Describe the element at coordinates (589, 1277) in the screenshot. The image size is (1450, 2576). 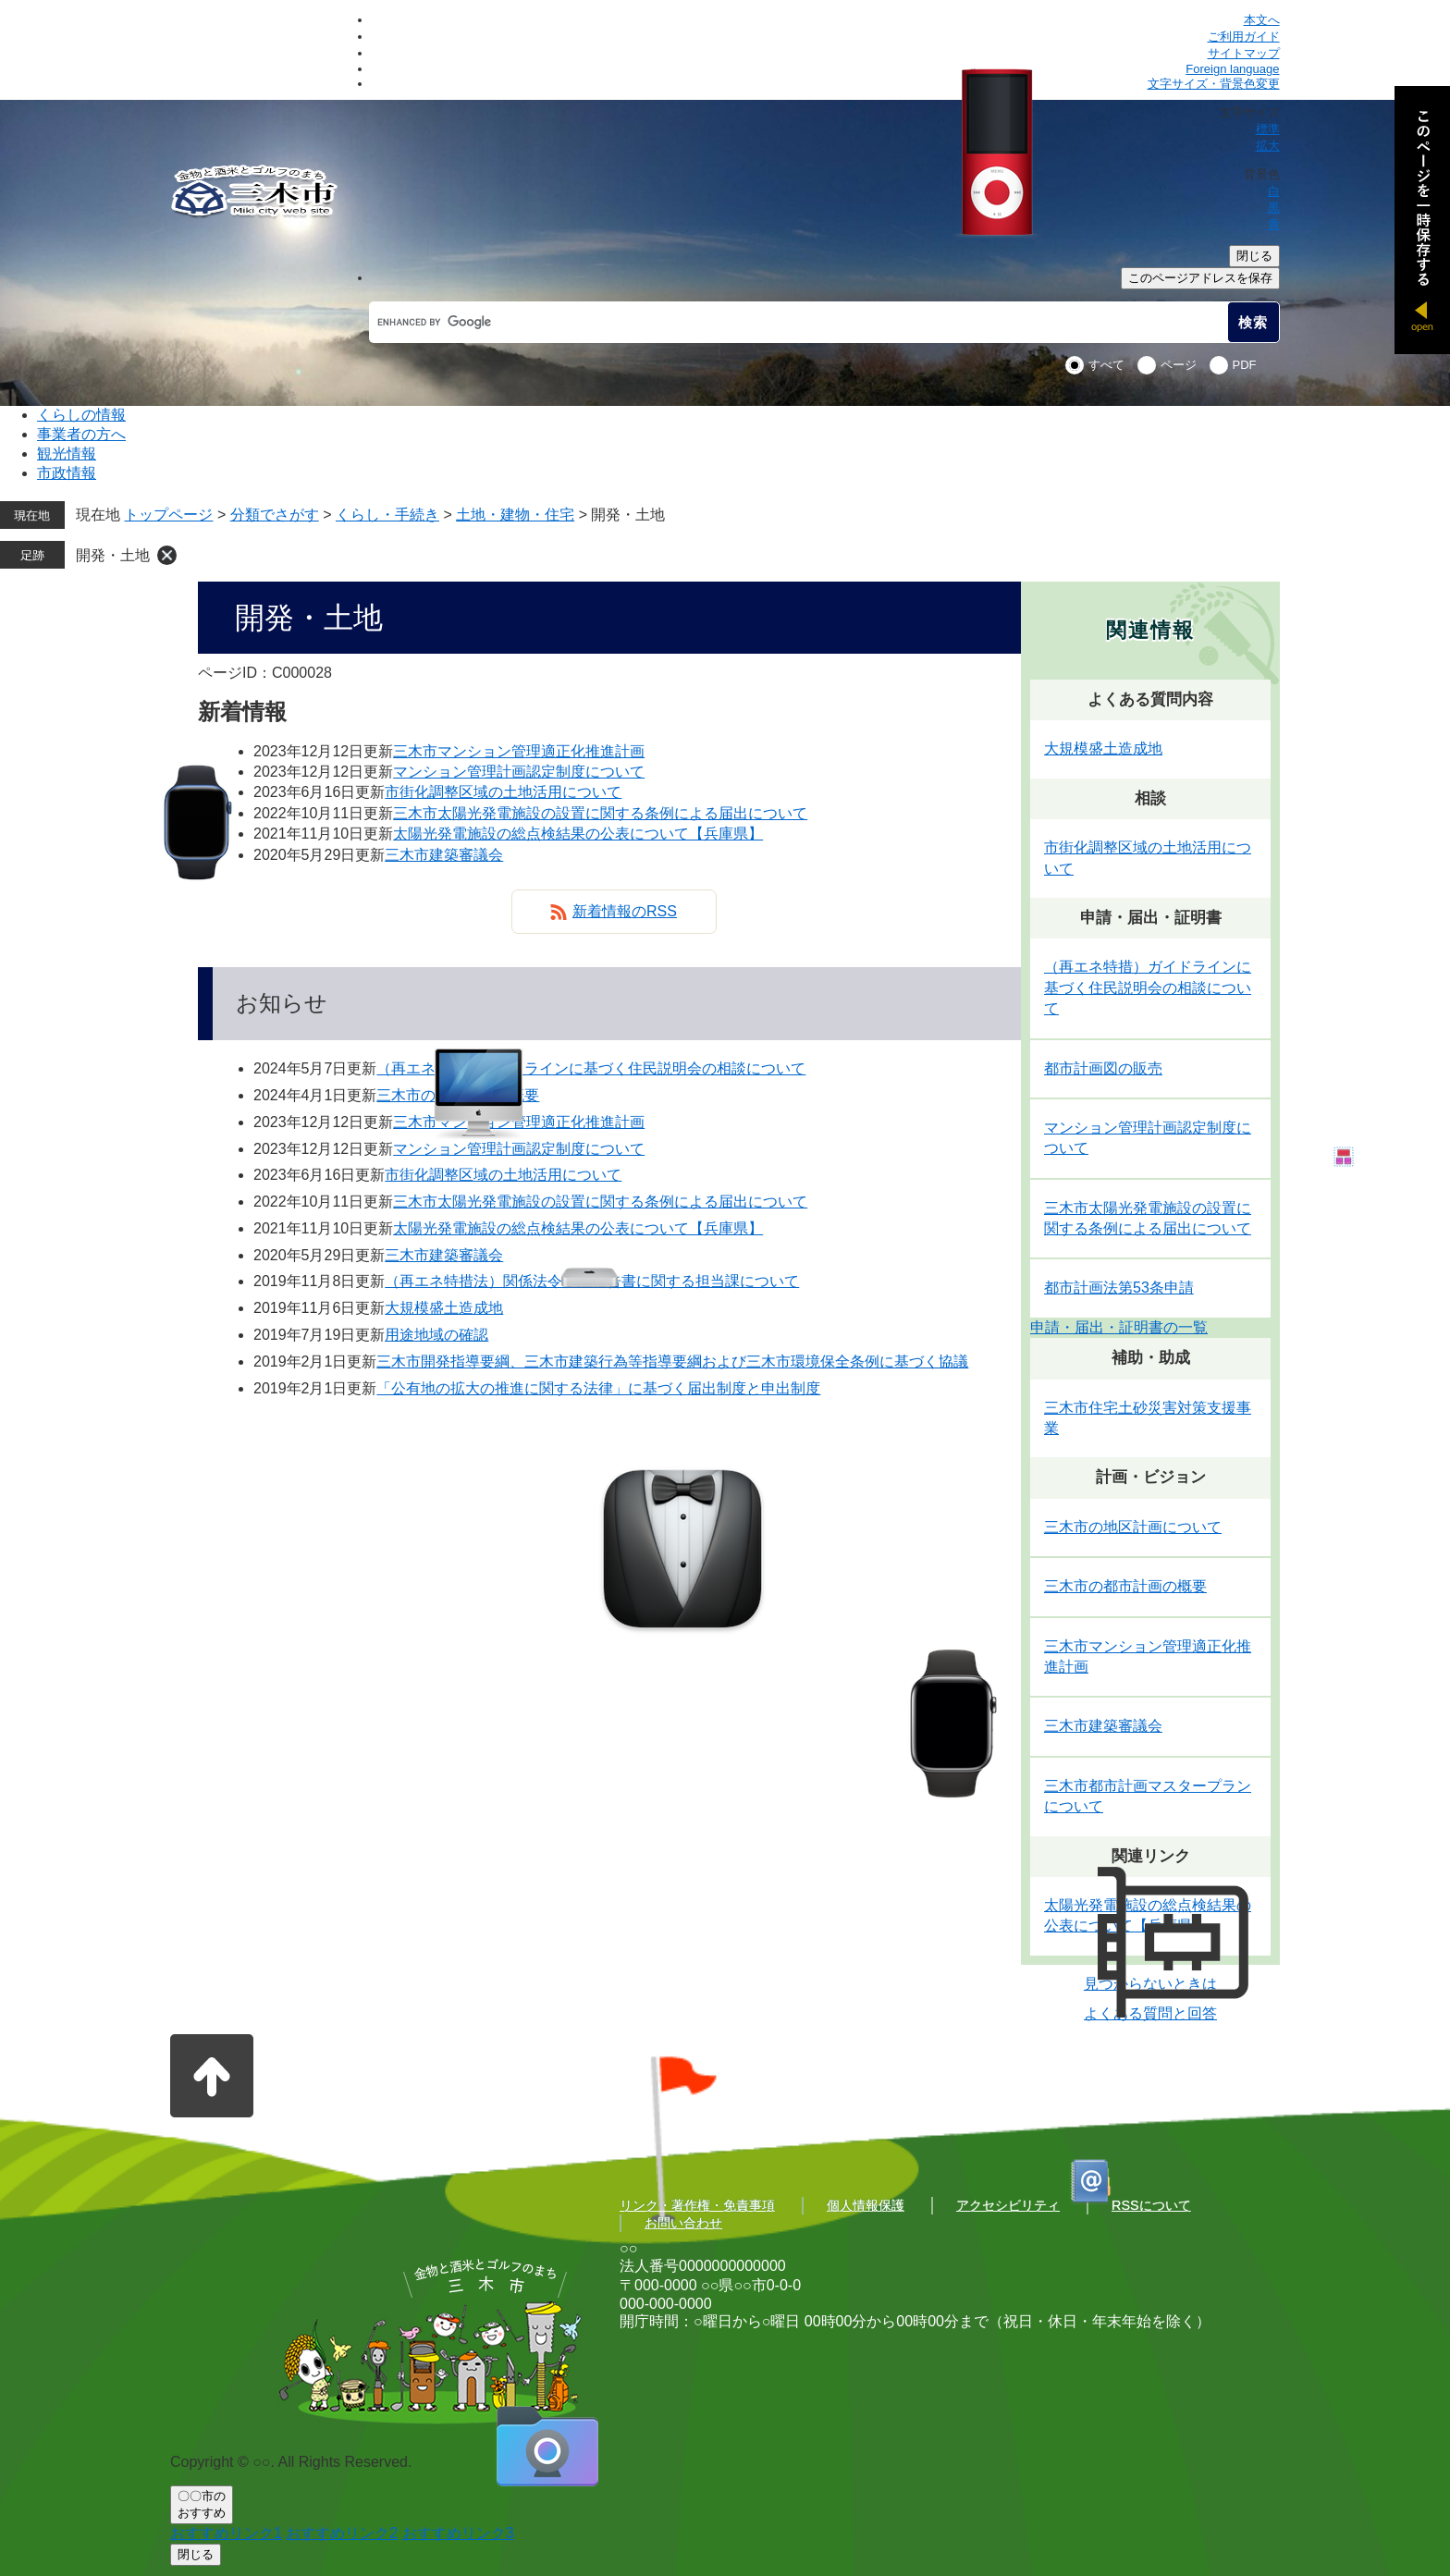
I see `represents a connected mac mini device` at that location.